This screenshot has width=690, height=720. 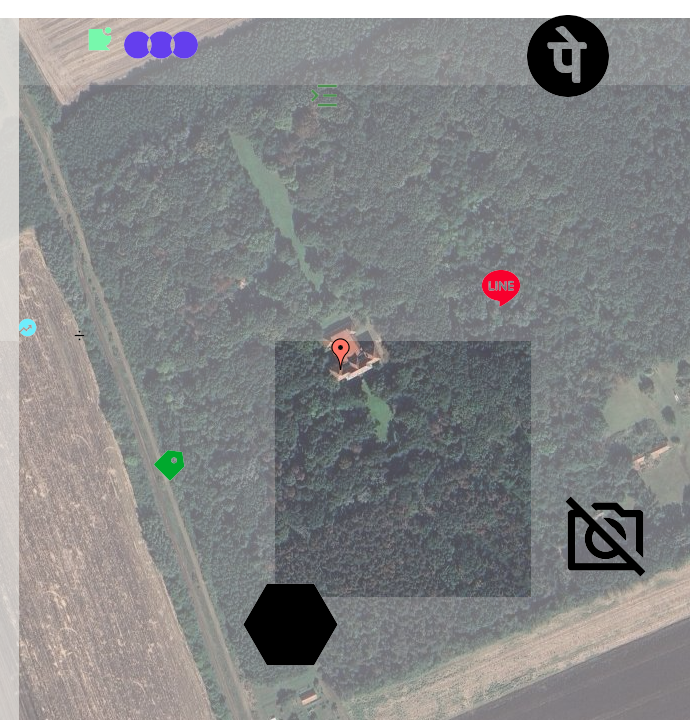 What do you see at coordinates (501, 288) in the screenshot?
I see `open the LINE messaging app` at bounding box center [501, 288].